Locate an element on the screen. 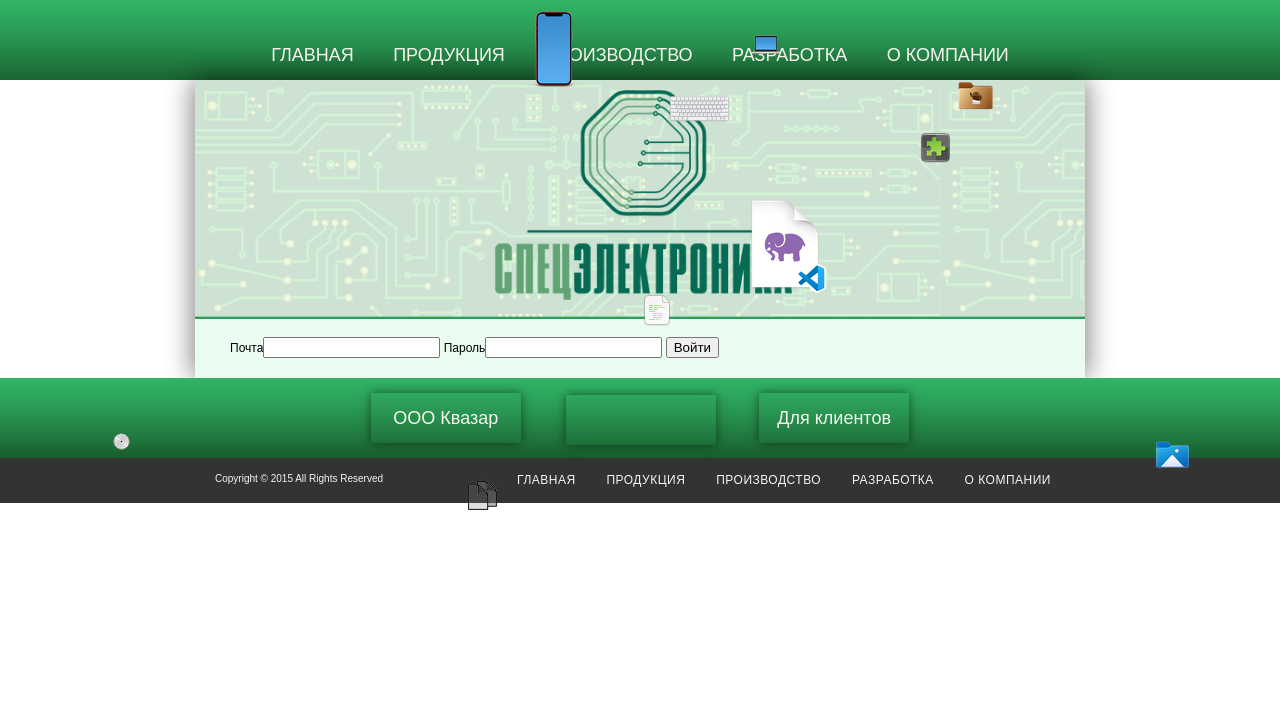 This screenshot has width=1280, height=720. connect a bluetooth keyboard is located at coordinates (699, 108).